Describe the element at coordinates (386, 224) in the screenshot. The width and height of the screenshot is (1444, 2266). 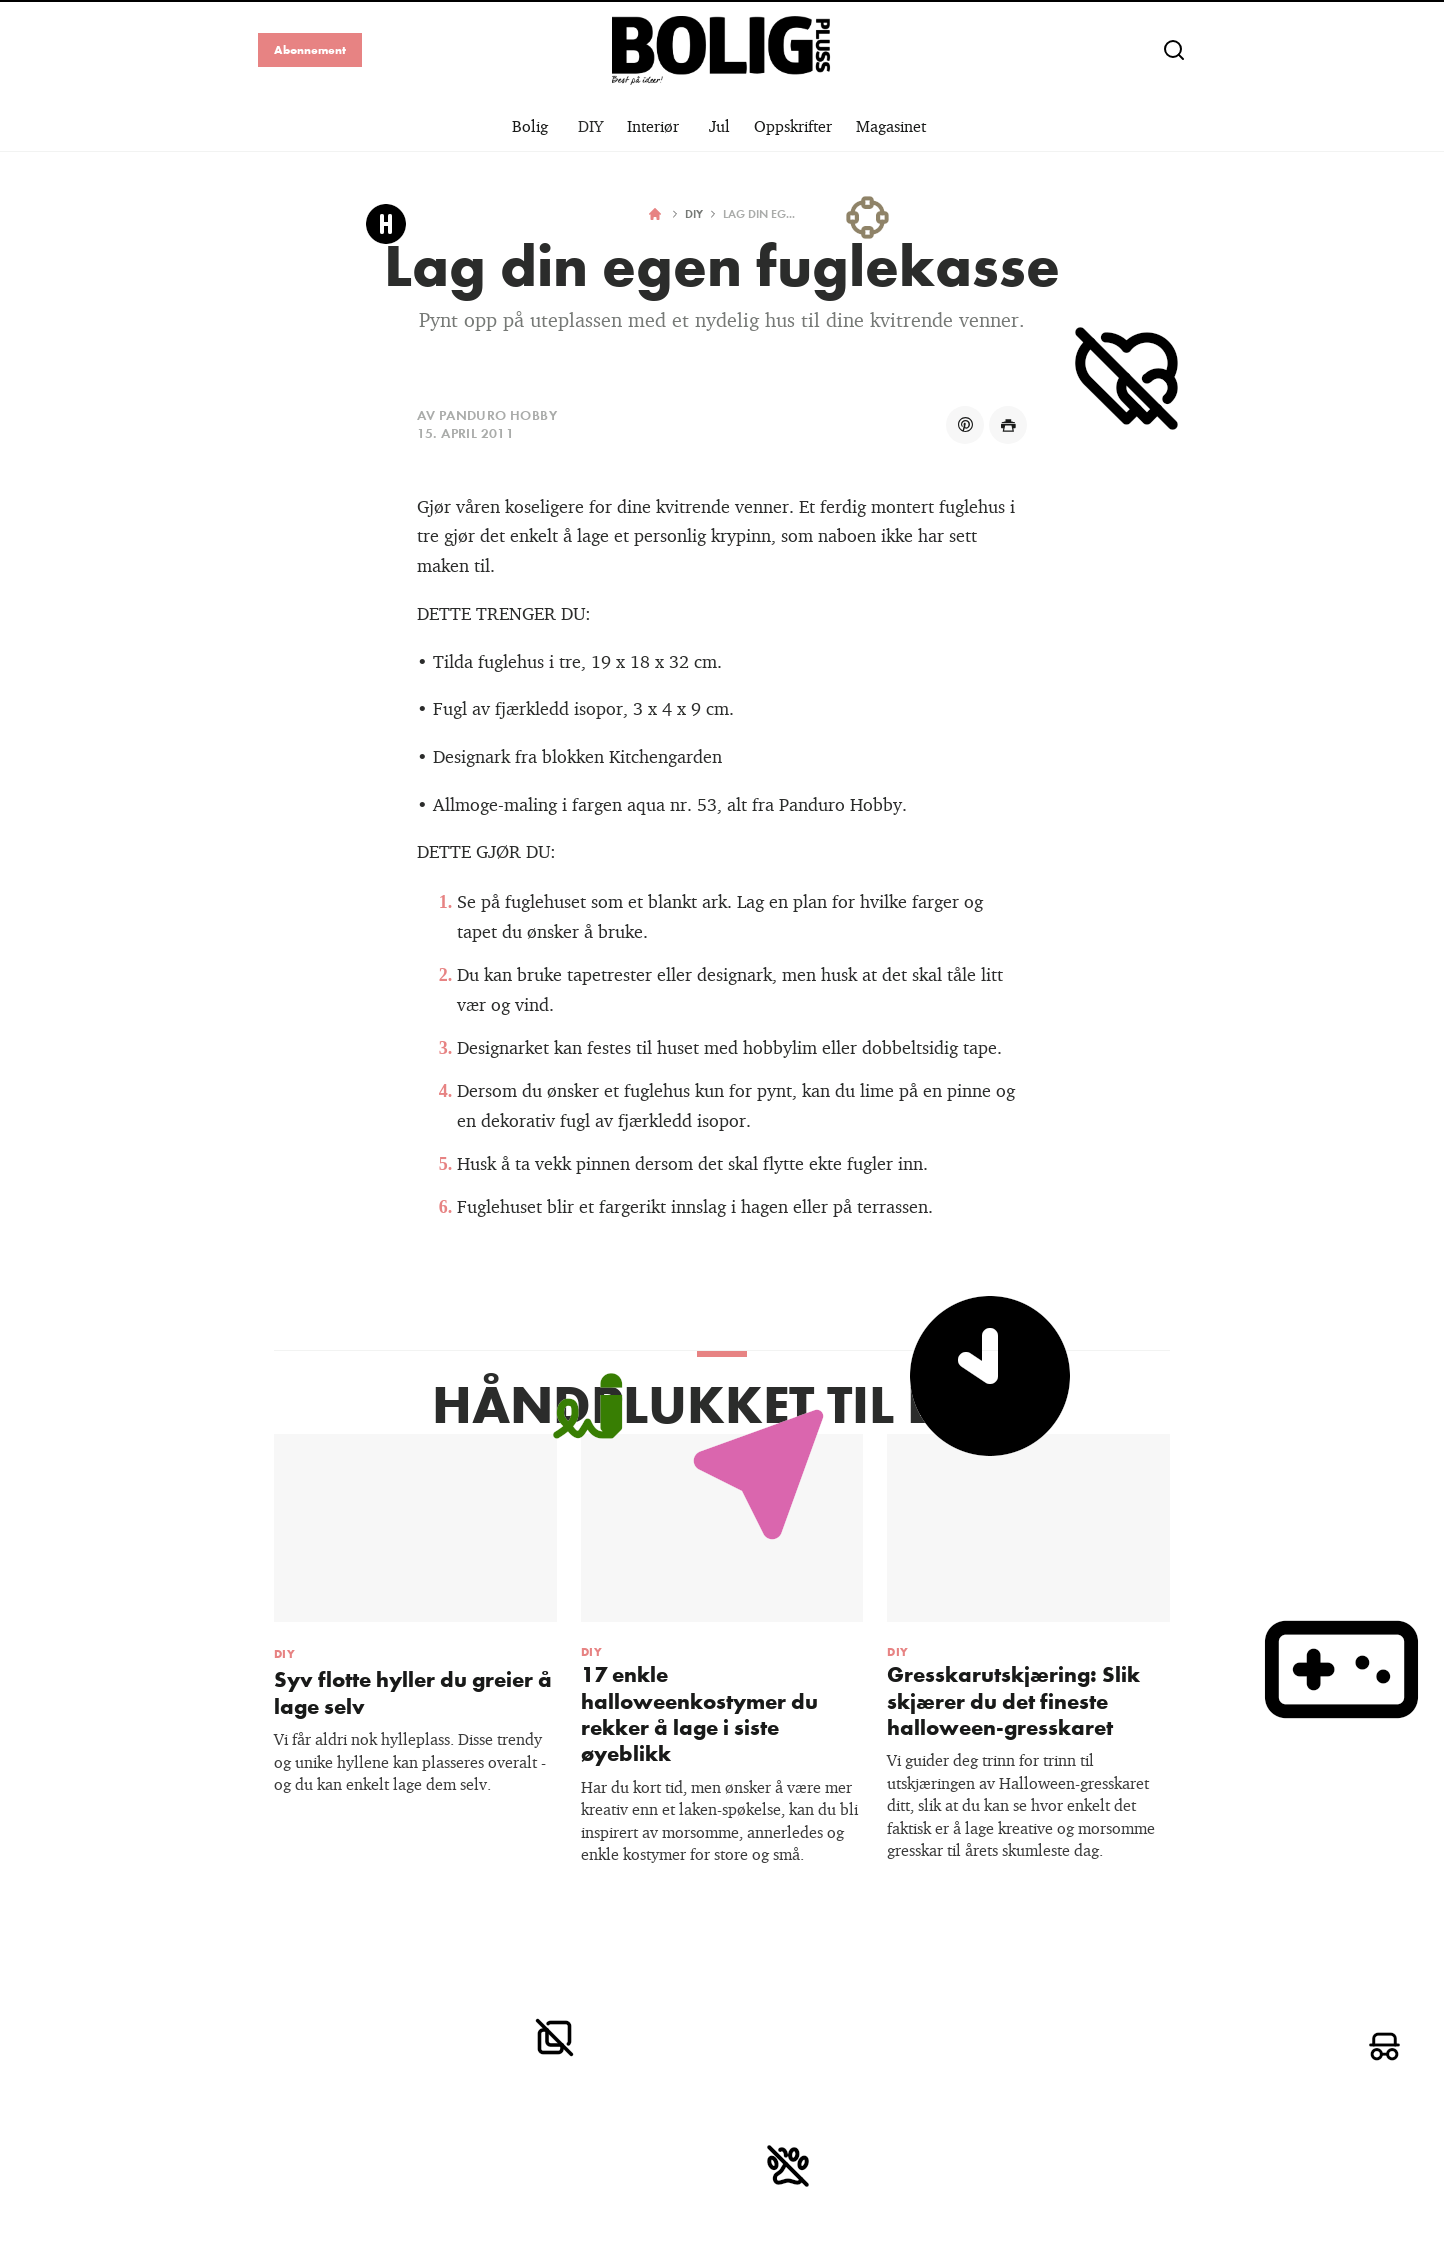
I see `indicates a hospital or medical facility nearby` at that location.